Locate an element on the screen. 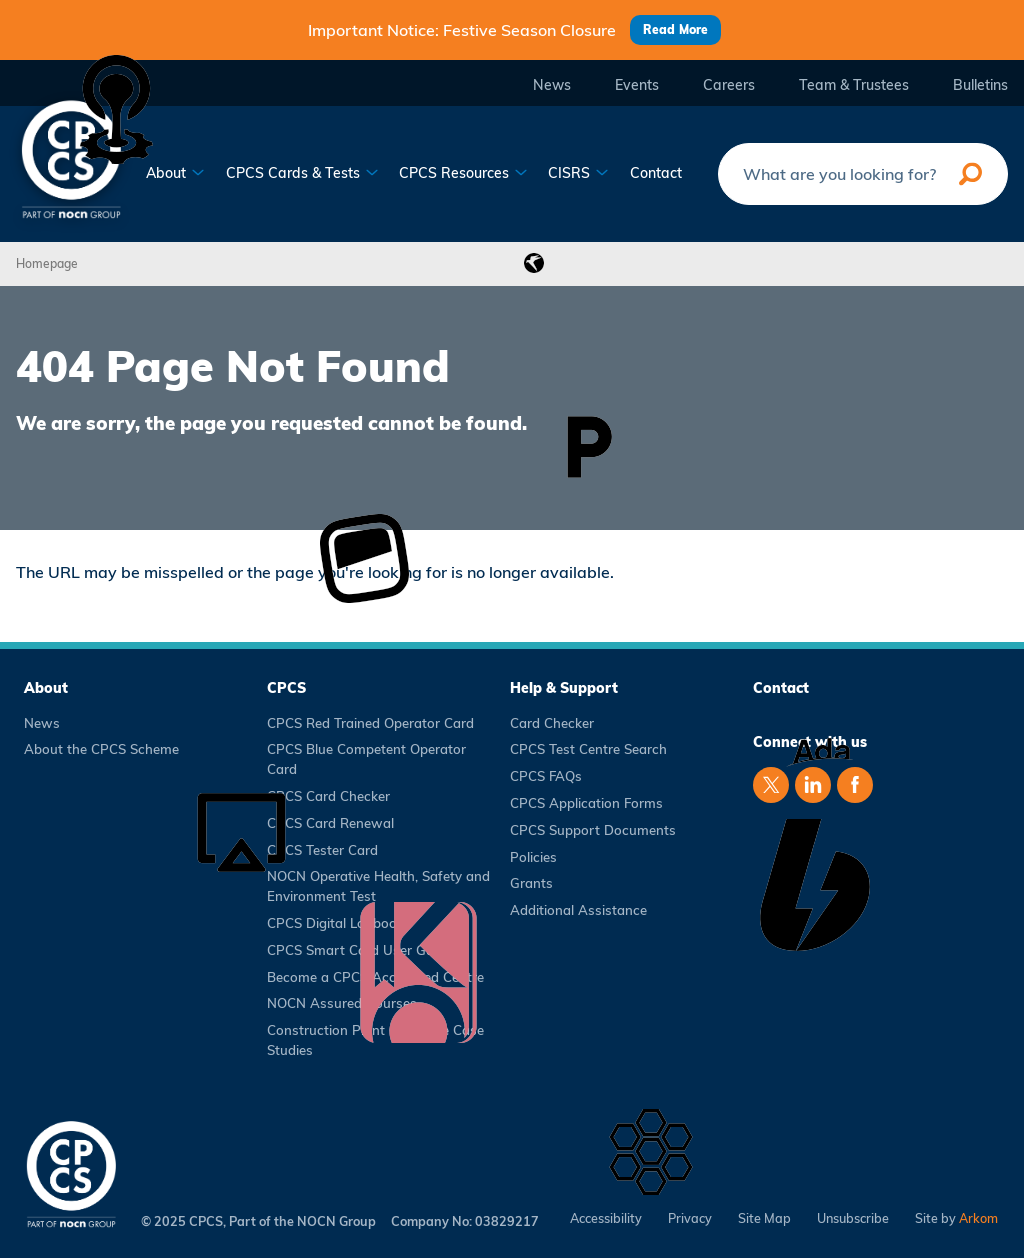  parrot security os logo is located at coordinates (534, 263).